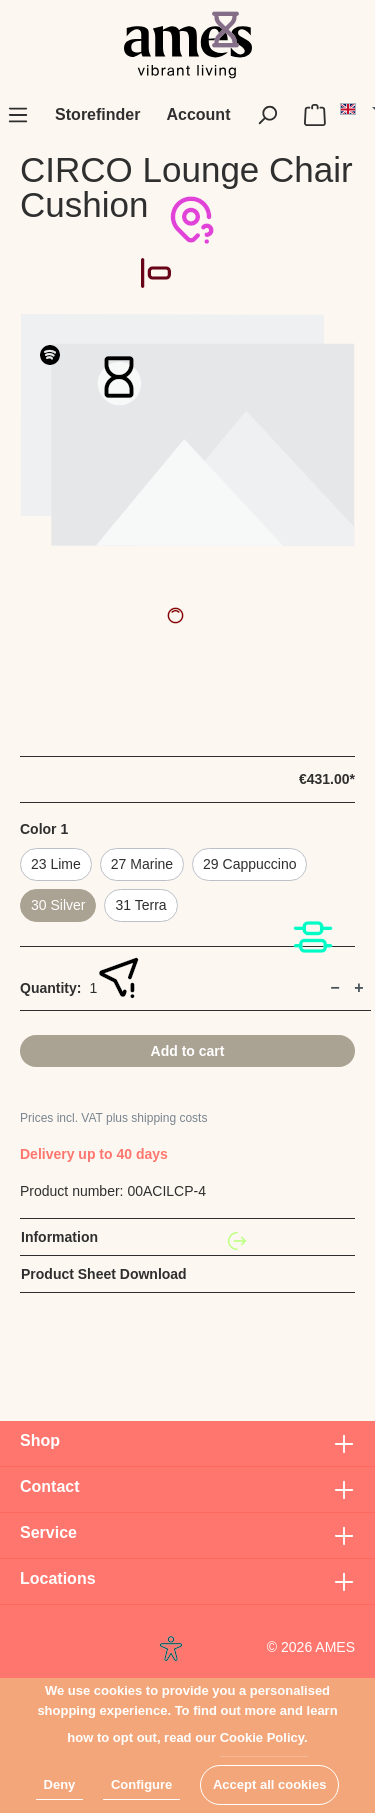  What do you see at coordinates (119, 977) in the screenshot?
I see `location alert or warning` at bounding box center [119, 977].